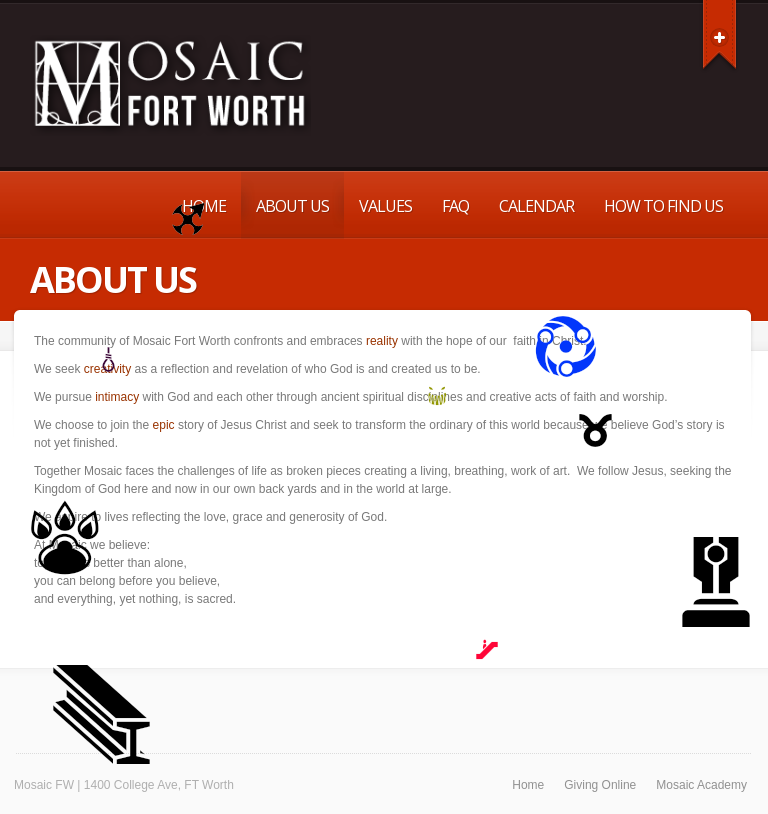  I want to click on access pet-related features or settings, so click(64, 537).